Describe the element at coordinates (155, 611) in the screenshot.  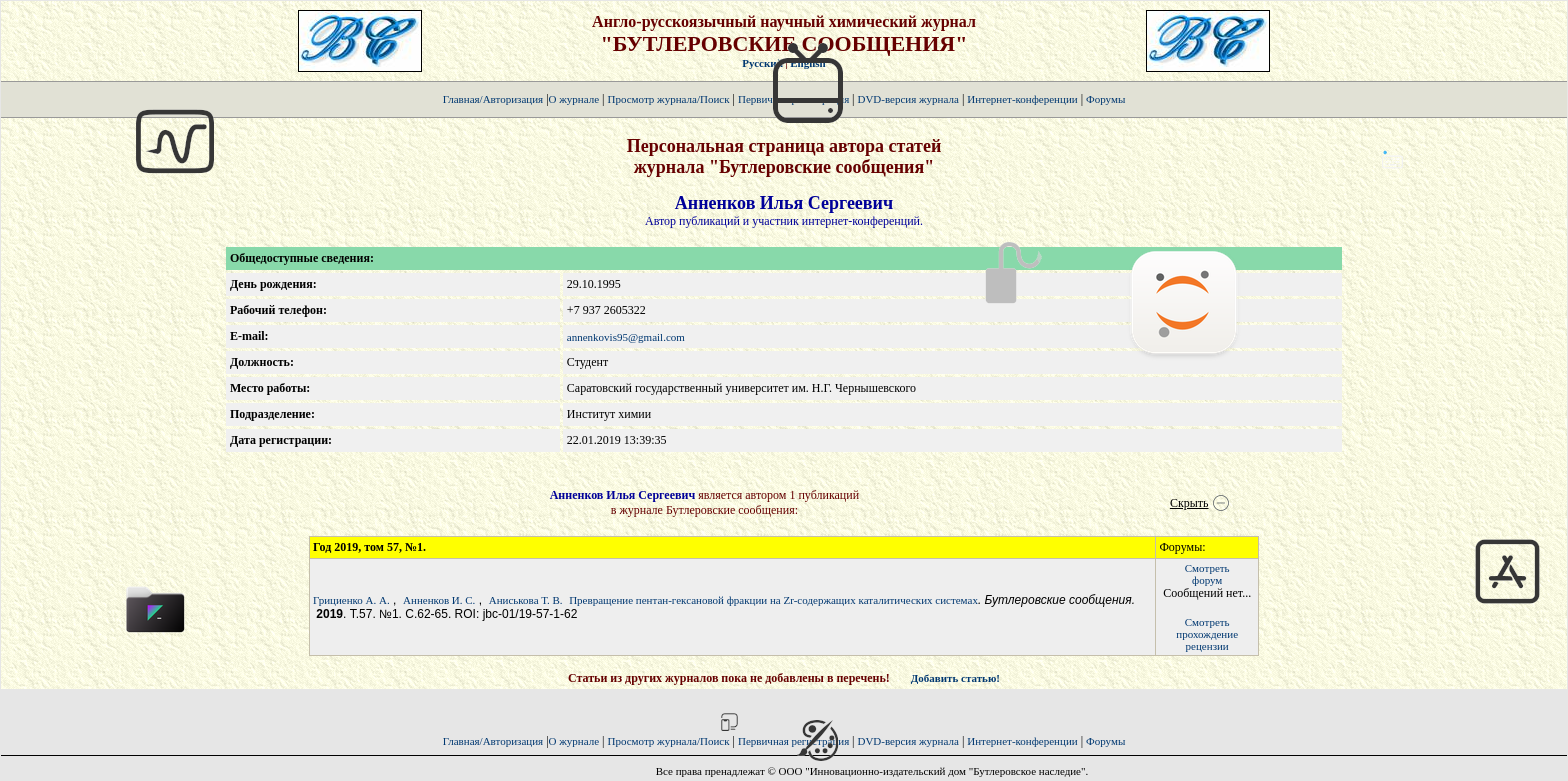
I see `open jetbrains academy project folder` at that location.